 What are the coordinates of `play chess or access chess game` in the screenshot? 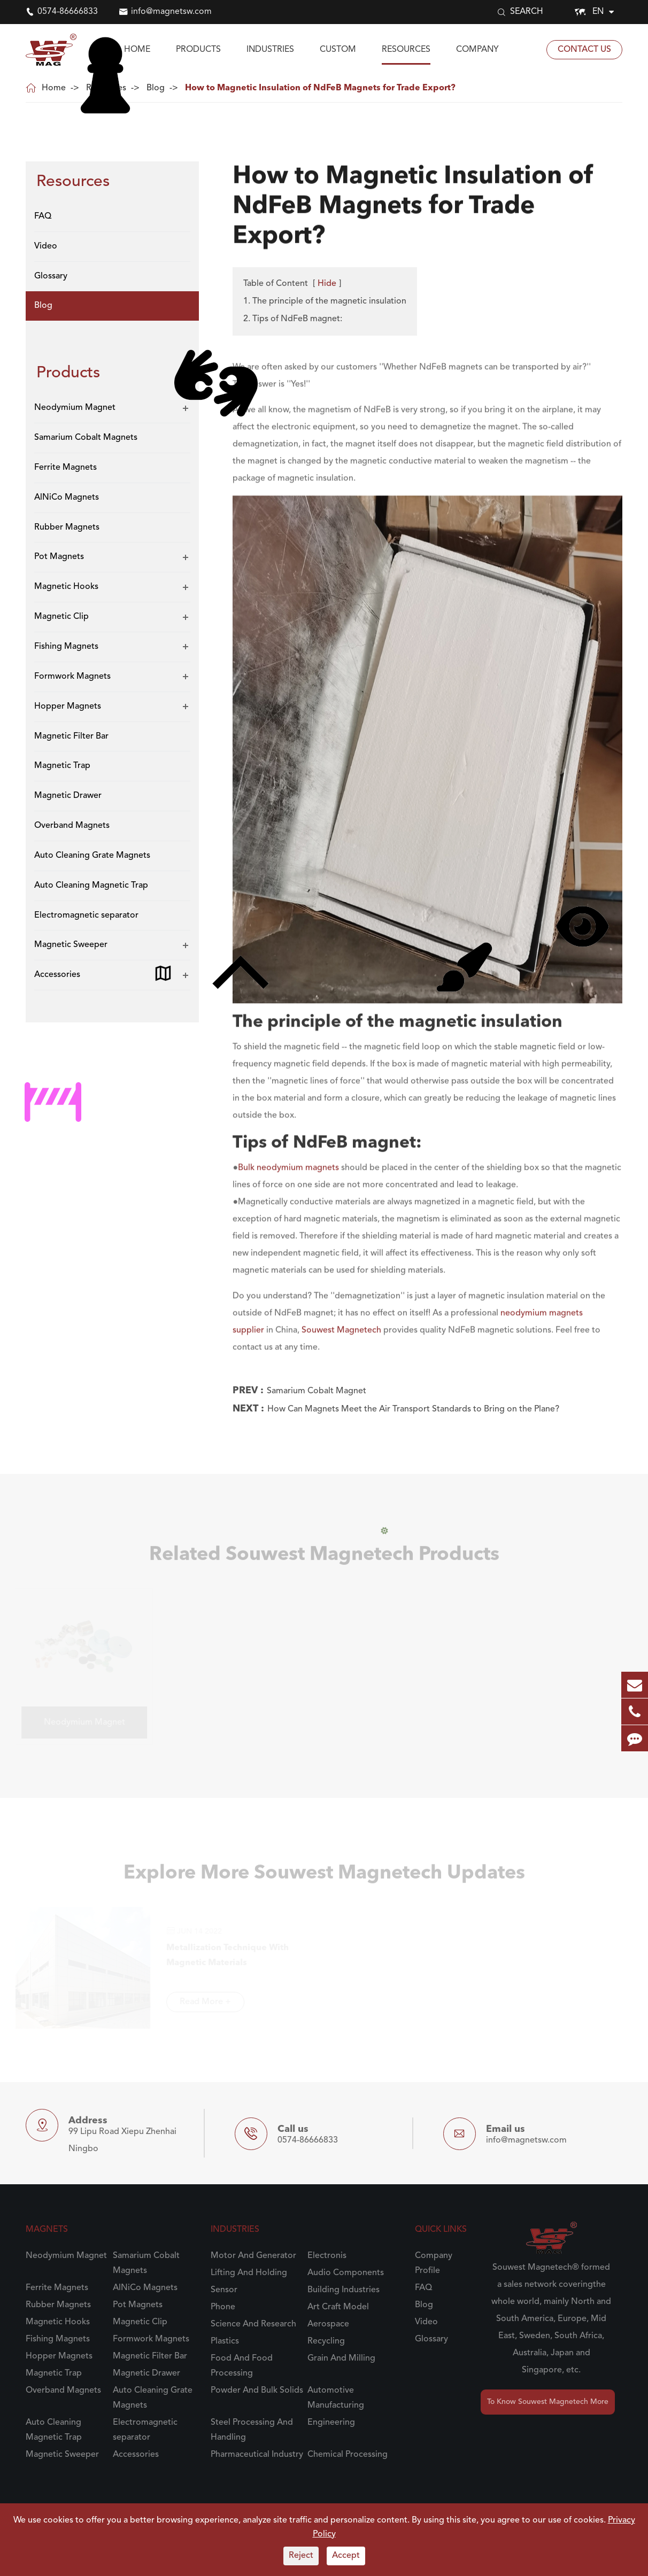 It's located at (105, 77).